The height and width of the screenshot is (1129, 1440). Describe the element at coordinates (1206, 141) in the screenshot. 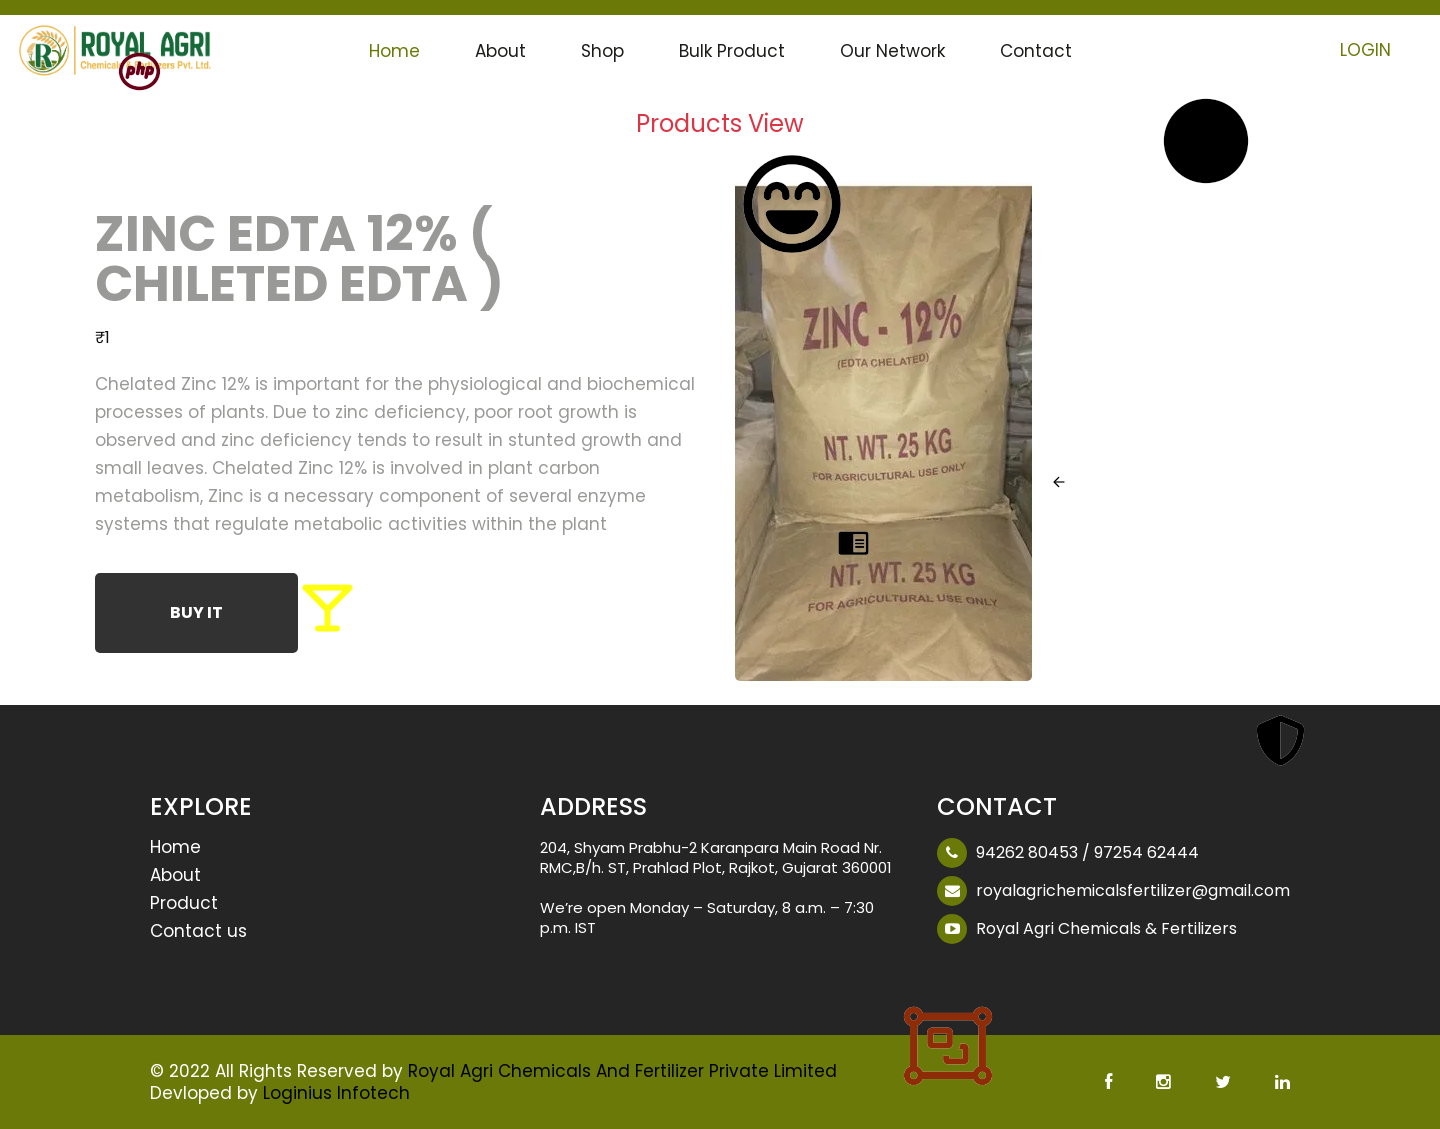

I see `confirm or complete an action` at that location.